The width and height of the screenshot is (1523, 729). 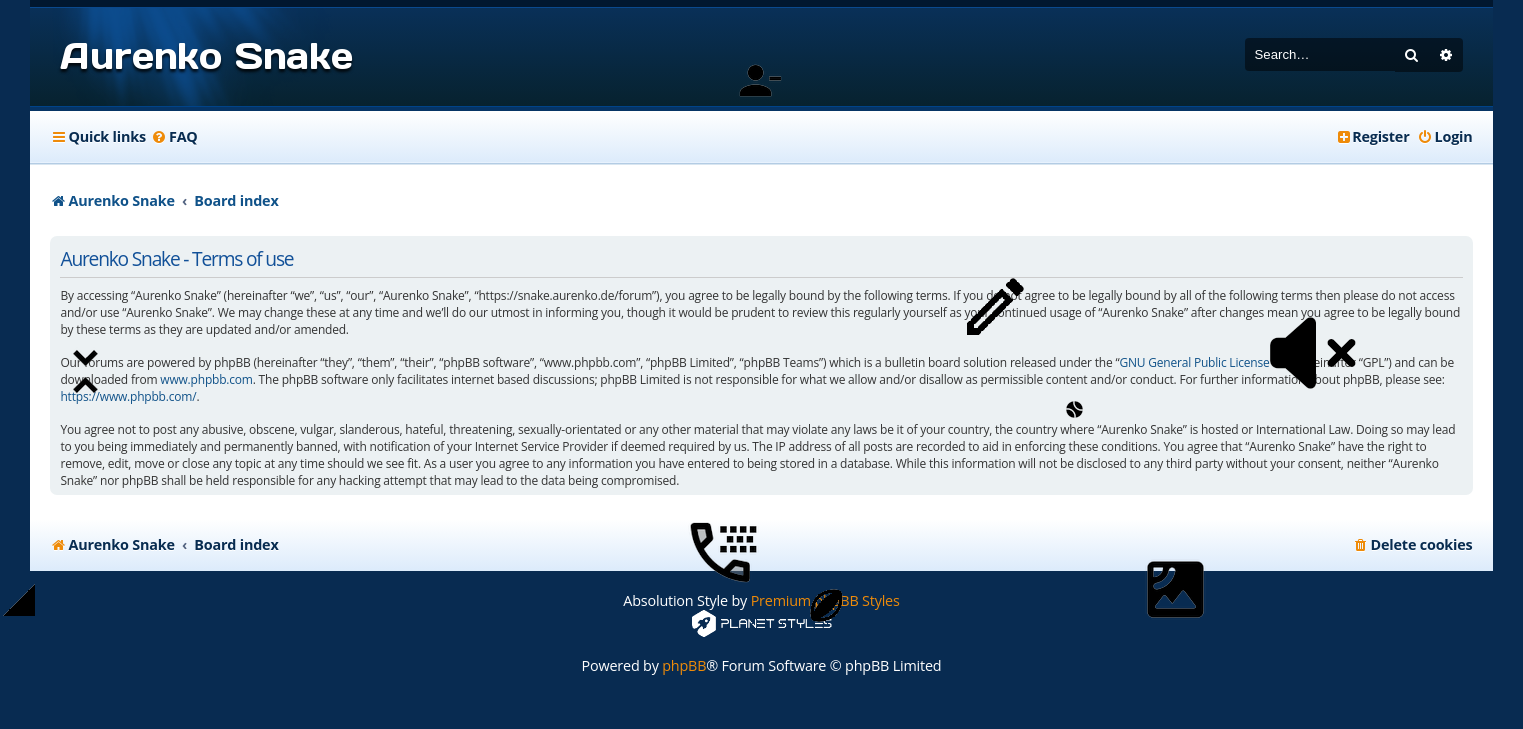 What do you see at coordinates (85, 371) in the screenshot?
I see `collapse expanded content` at bounding box center [85, 371].